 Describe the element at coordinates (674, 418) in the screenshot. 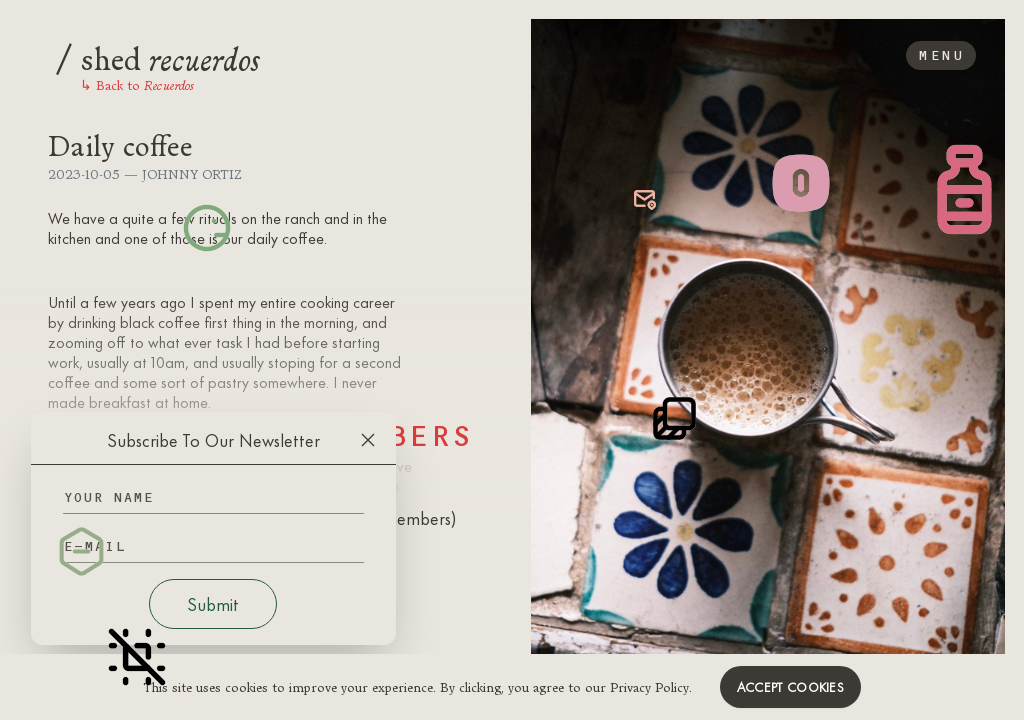

I see `select the bottom layer in a stack` at that location.